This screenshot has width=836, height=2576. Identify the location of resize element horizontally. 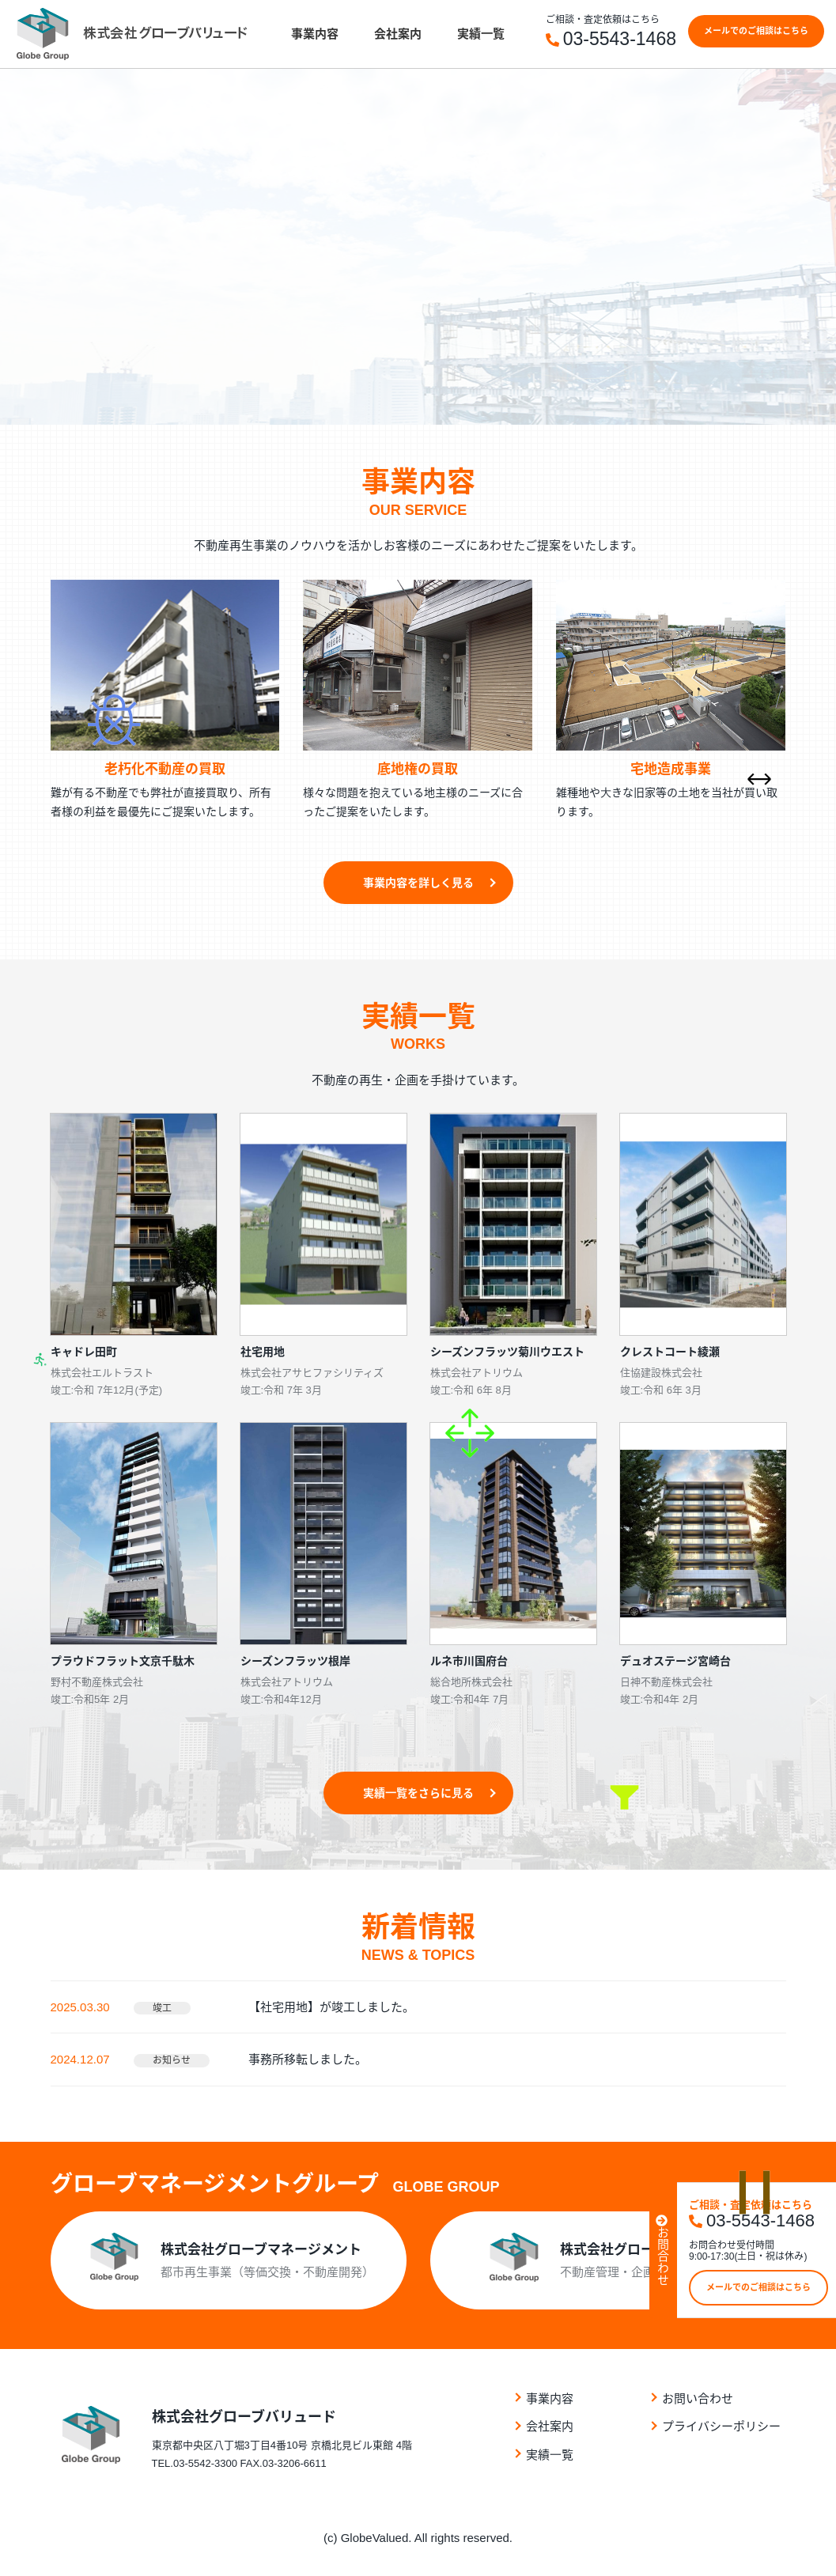
(759, 778).